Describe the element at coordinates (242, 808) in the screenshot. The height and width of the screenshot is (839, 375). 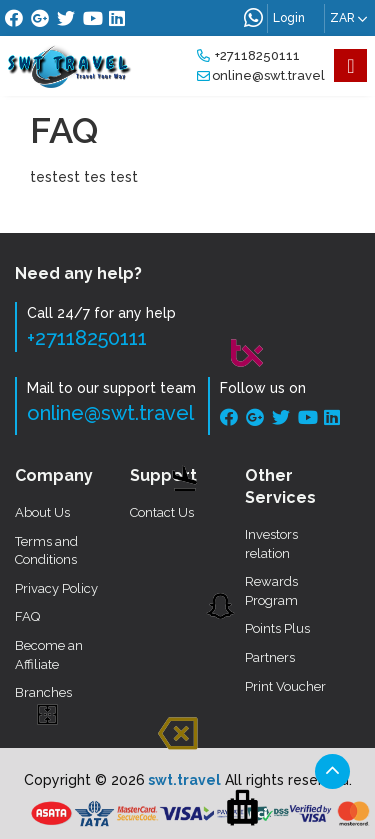
I see `access travel or trip planning features` at that location.